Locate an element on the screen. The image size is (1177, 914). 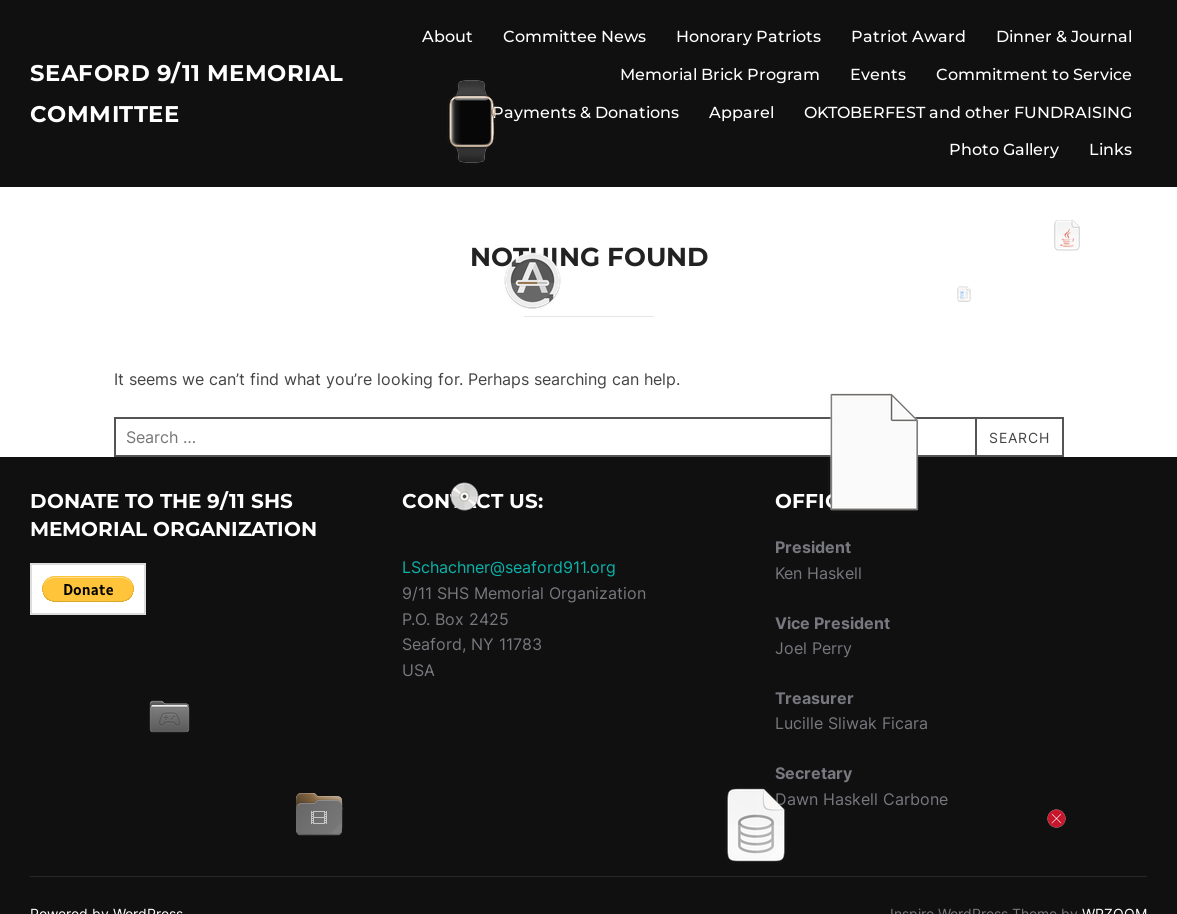
open your games folder is located at coordinates (169, 716).